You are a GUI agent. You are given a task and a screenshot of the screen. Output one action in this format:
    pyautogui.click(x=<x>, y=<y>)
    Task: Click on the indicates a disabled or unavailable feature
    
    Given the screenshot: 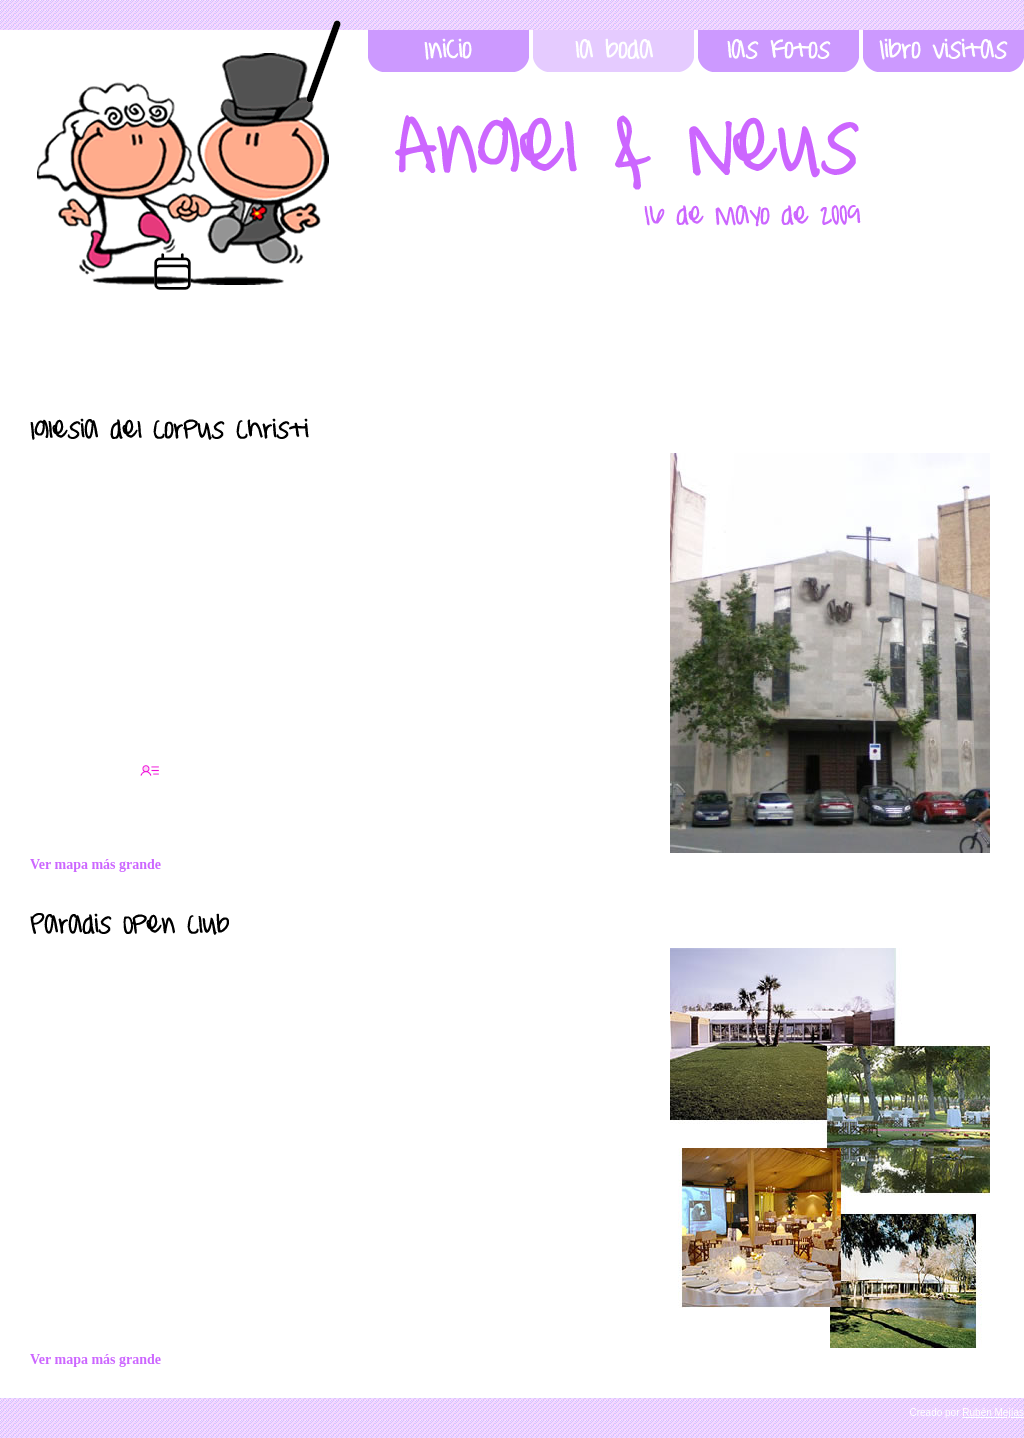 What is the action you would take?
    pyautogui.click(x=323, y=61)
    